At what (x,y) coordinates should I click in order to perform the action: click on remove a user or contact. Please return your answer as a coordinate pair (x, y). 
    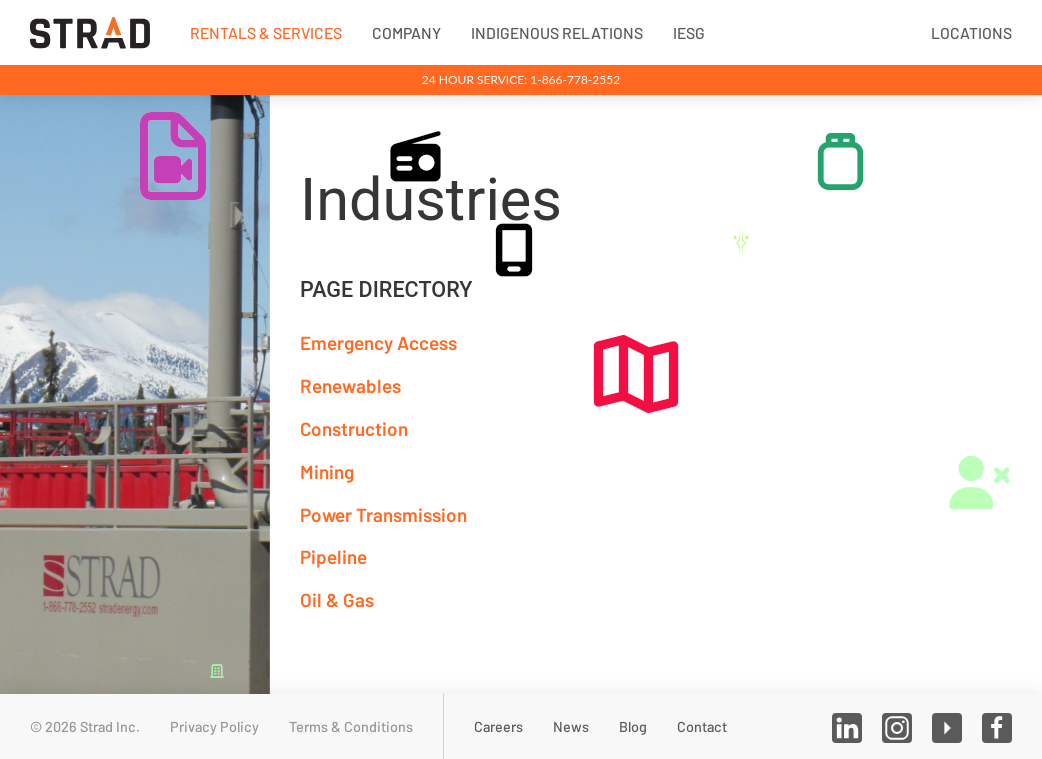
    Looking at the image, I should click on (978, 482).